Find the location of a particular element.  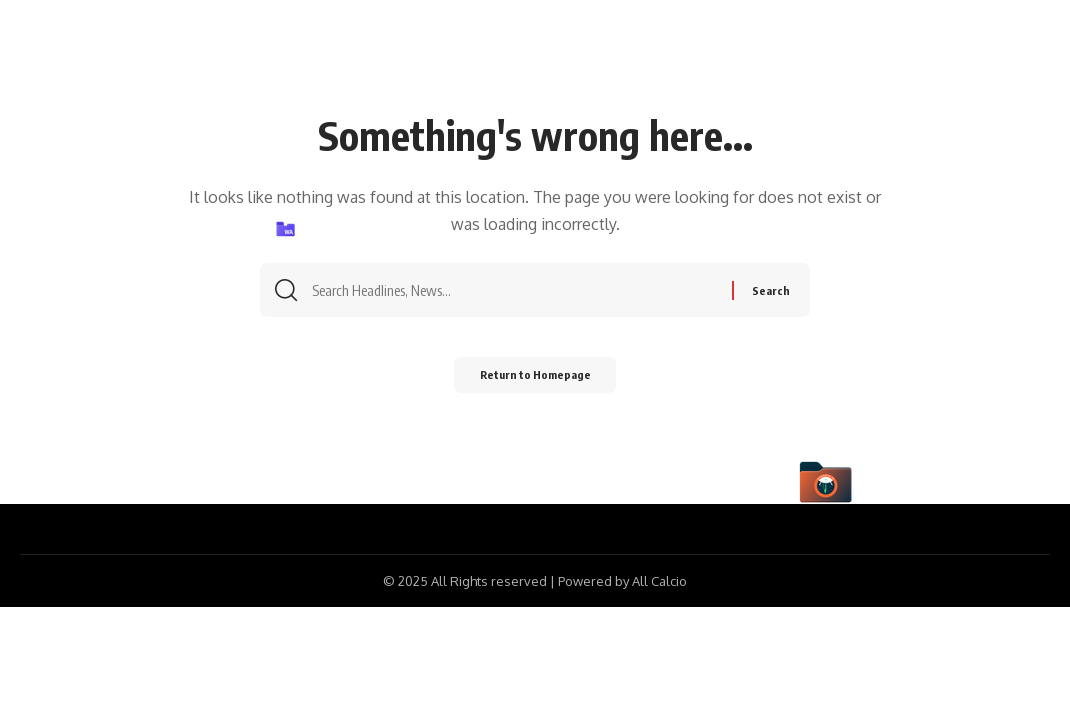

open android 14 system folder is located at coordinates (825, 483).